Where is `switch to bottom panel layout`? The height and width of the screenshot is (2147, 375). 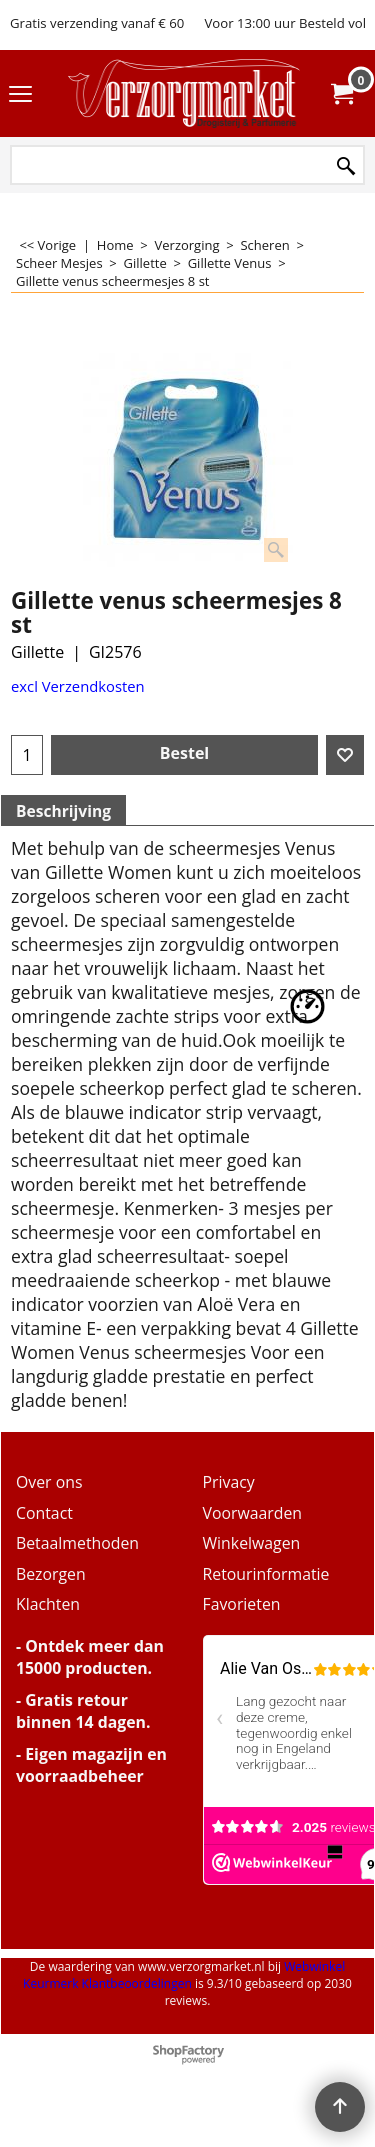
switch to bottom panel layout is located at coordinates (335, 1852).